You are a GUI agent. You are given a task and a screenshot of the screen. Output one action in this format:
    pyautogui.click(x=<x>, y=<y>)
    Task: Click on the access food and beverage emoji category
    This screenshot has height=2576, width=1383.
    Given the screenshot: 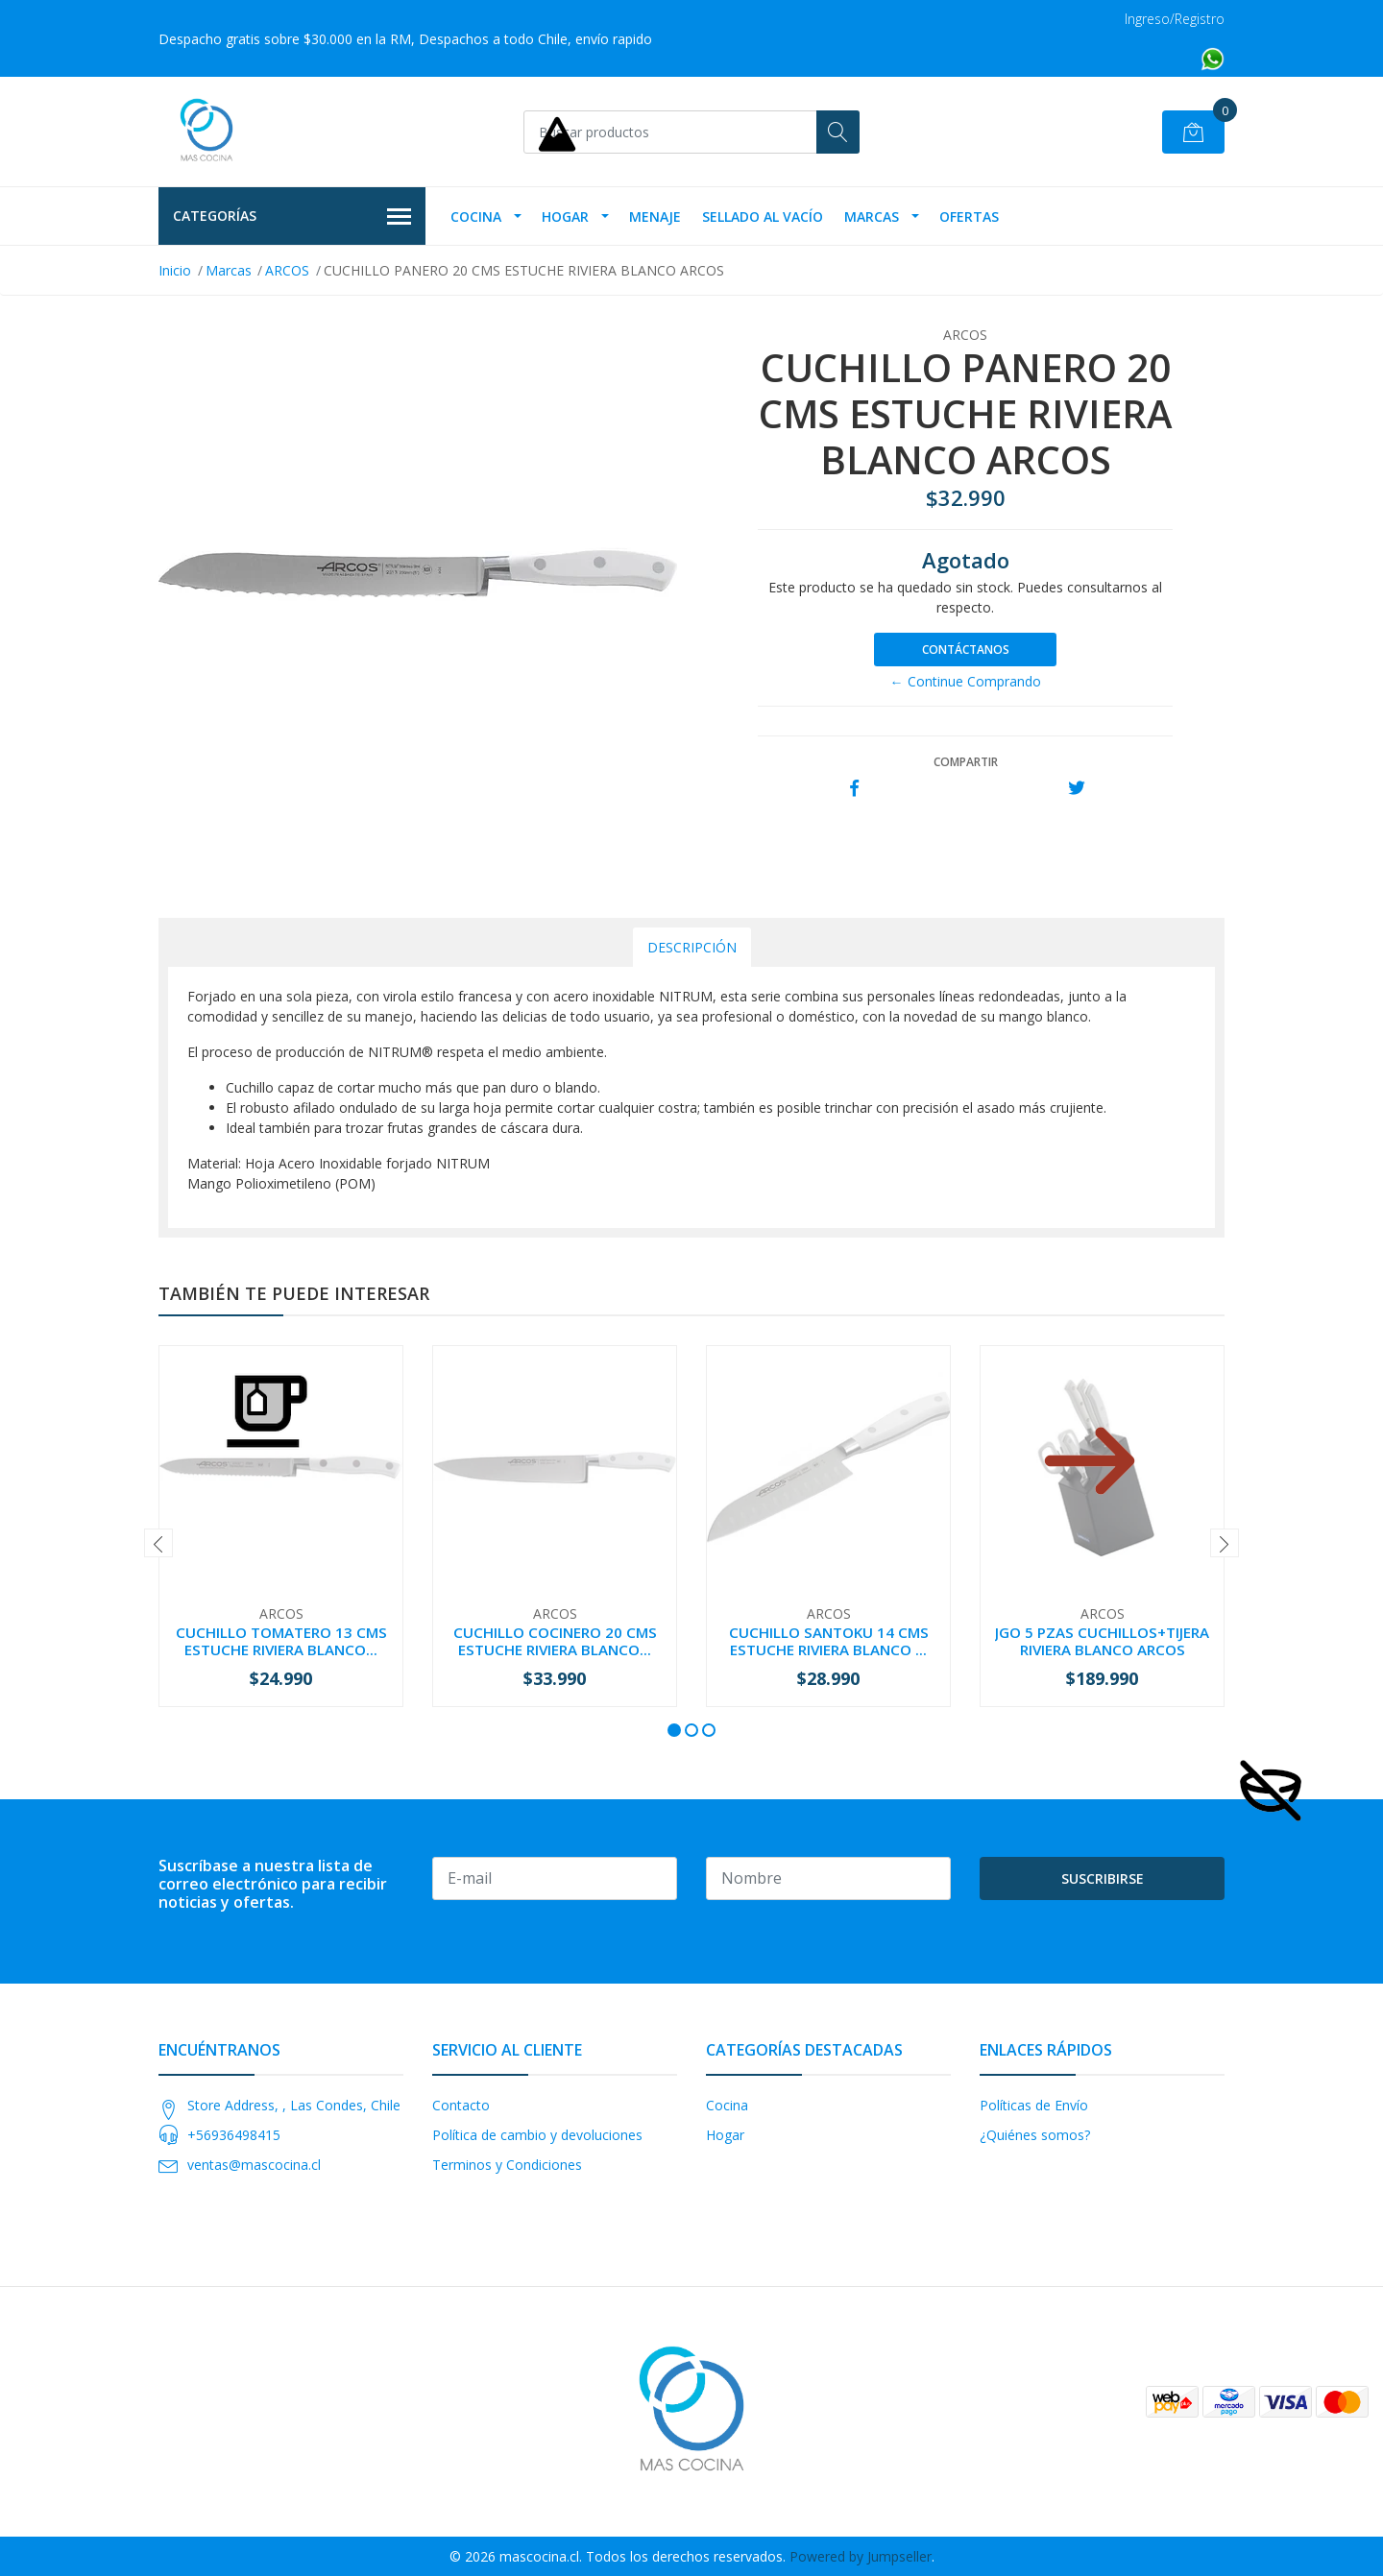 What is the action you would take?
    pyautogui.click(x=267, y=1411)
    